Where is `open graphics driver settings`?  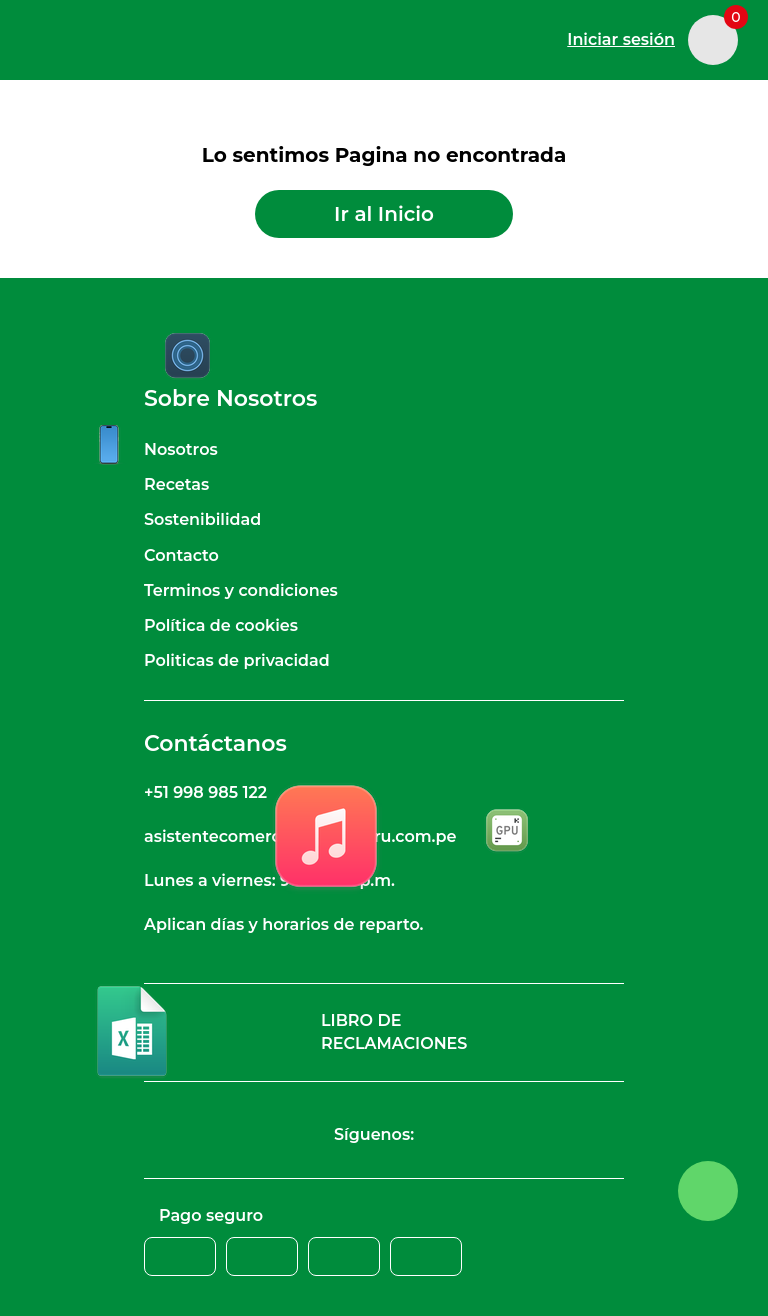
open graphics driver settings is located at coordinates (507, 831).